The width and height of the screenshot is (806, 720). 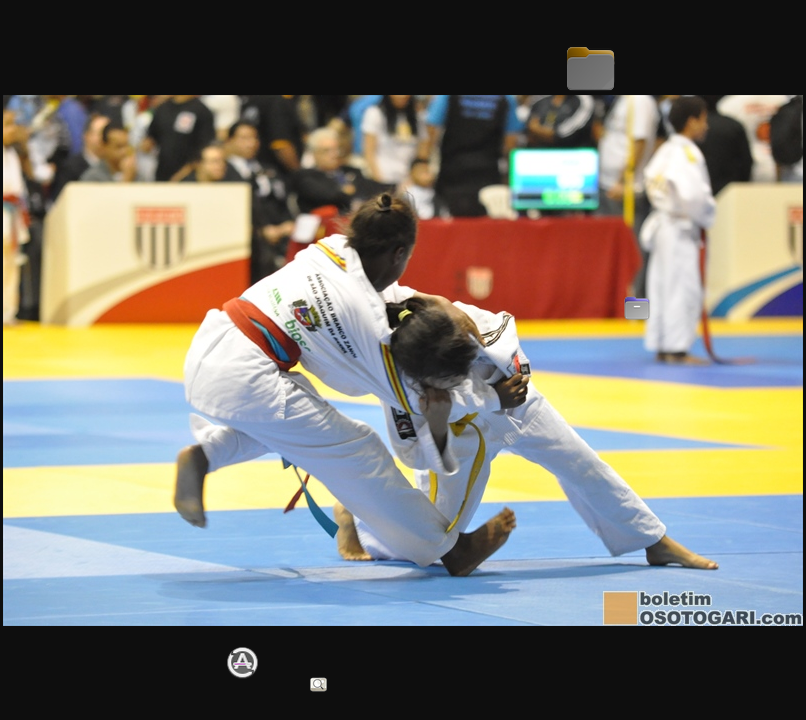 I want to click on open folder to view contents, so click(x=590, y=68).